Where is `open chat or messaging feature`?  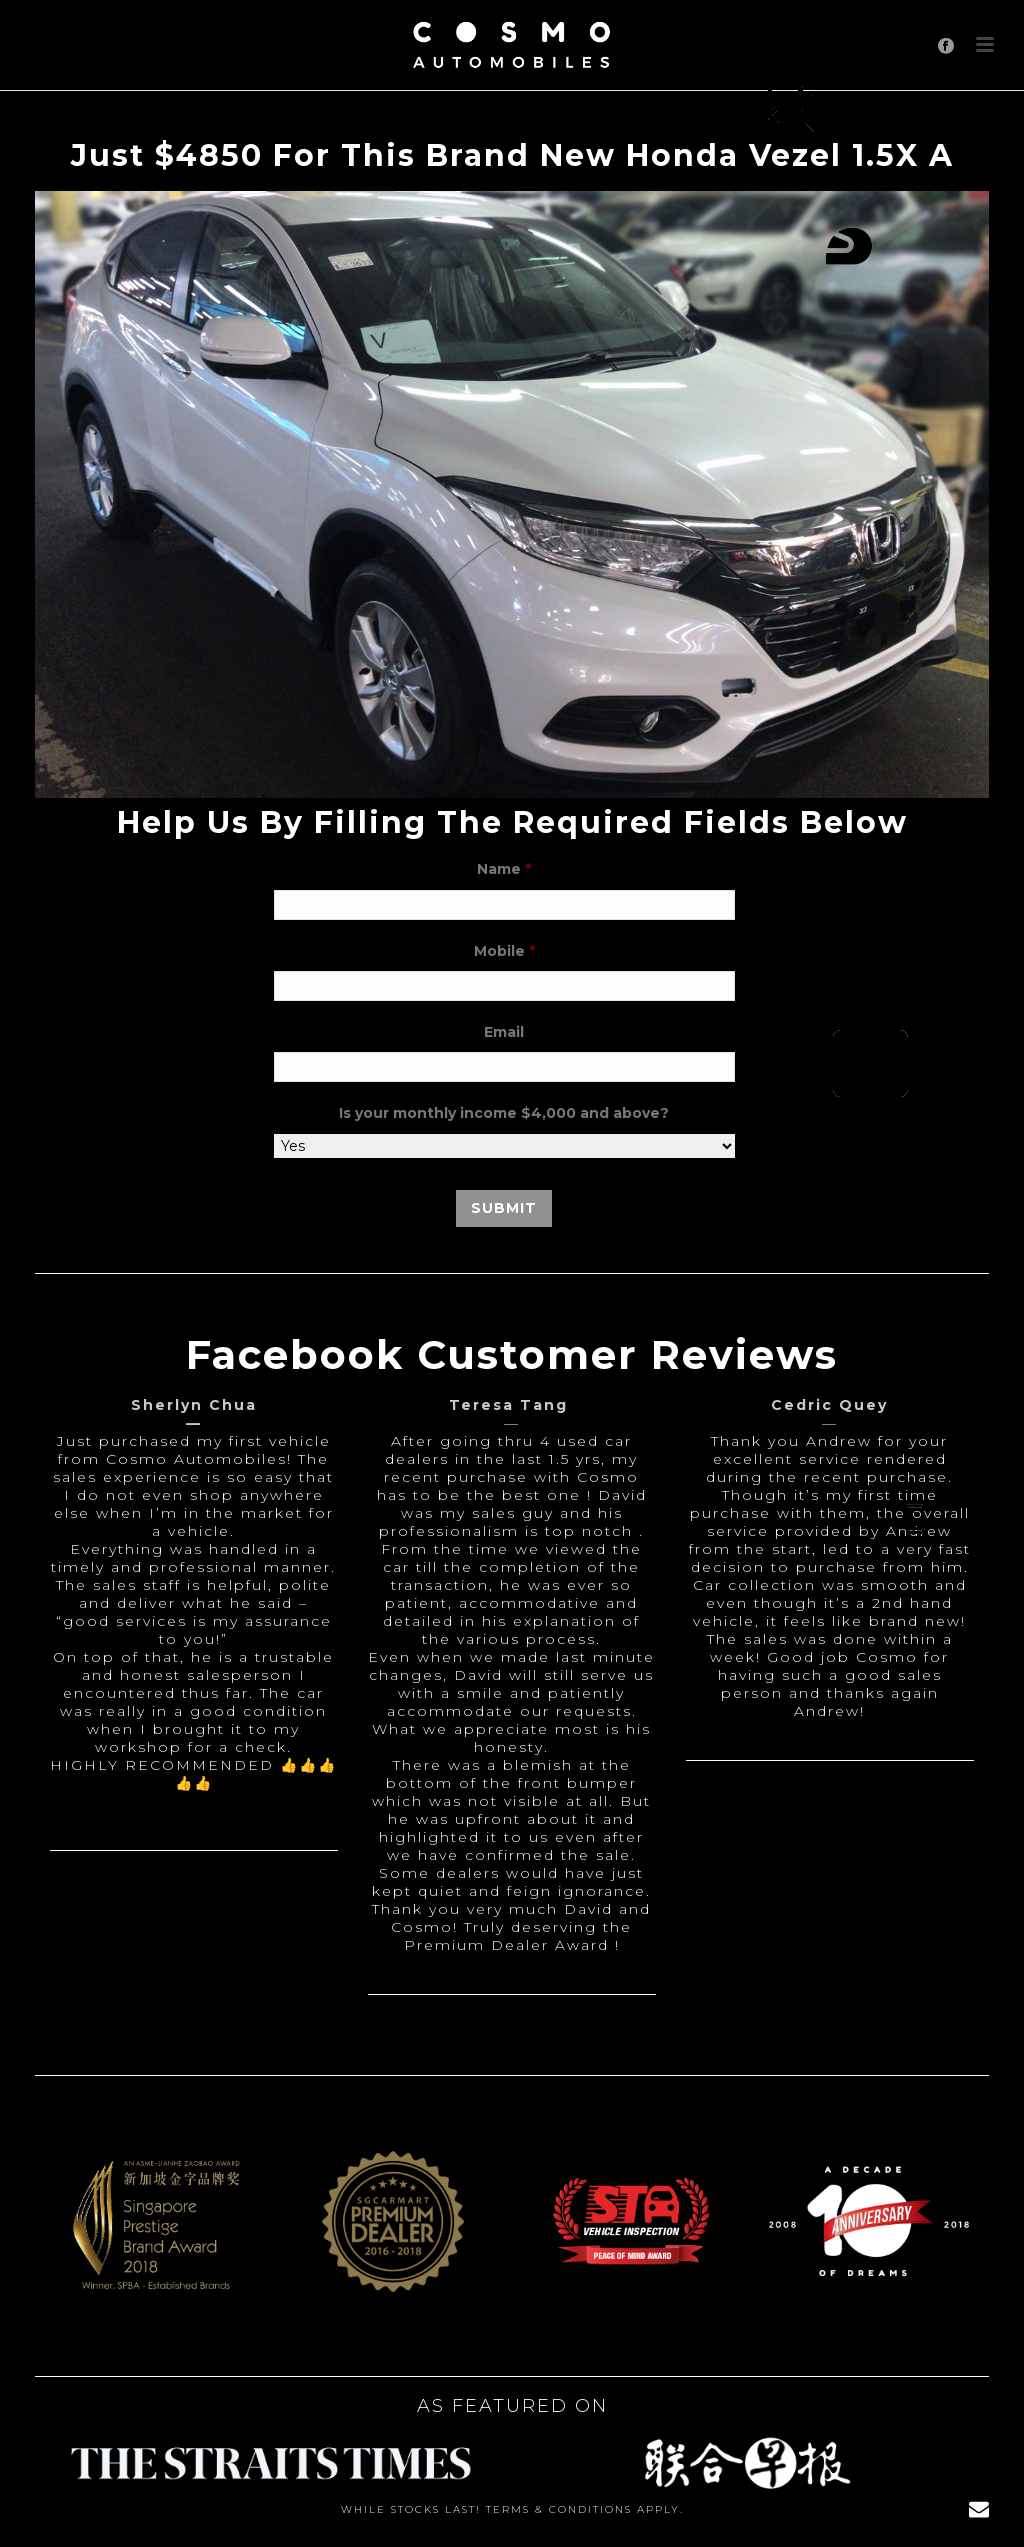
open chat or messaging feature is located at coordinates (791, 109).